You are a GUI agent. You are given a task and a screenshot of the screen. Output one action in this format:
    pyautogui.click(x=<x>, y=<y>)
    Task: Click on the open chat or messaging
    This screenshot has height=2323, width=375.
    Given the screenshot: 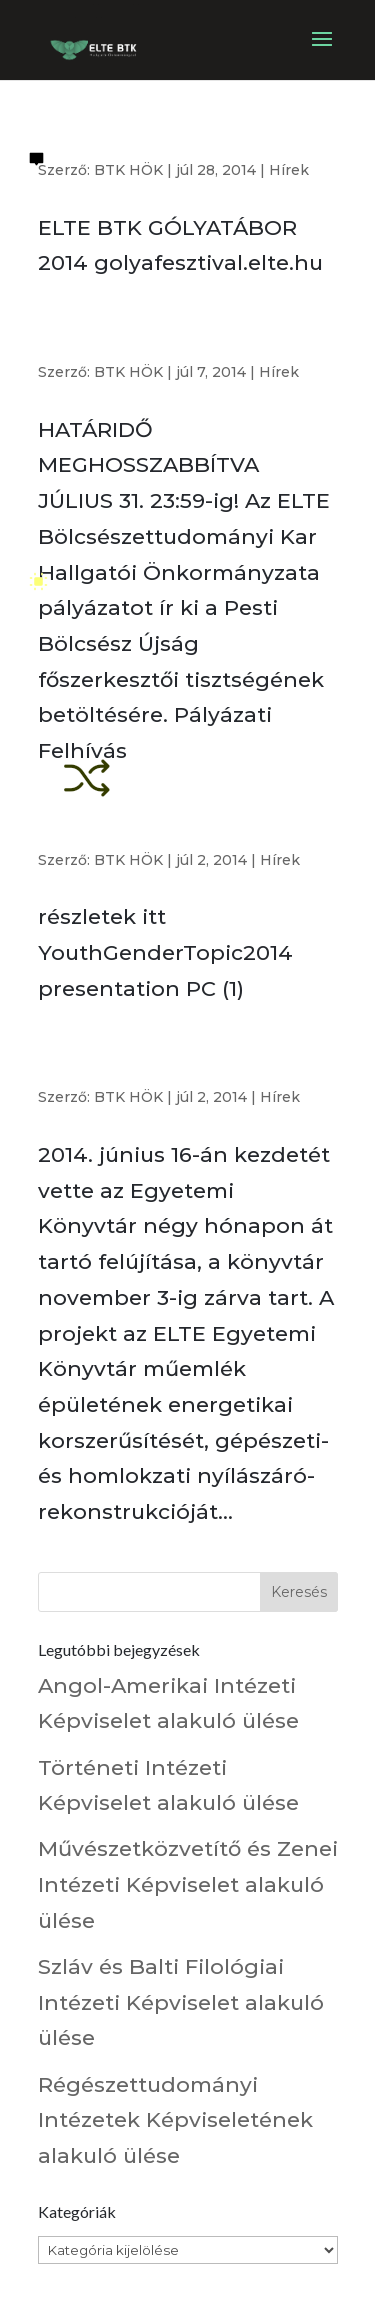 What is the action you would take?
    pyautogui.click(x=36, y=158)
    